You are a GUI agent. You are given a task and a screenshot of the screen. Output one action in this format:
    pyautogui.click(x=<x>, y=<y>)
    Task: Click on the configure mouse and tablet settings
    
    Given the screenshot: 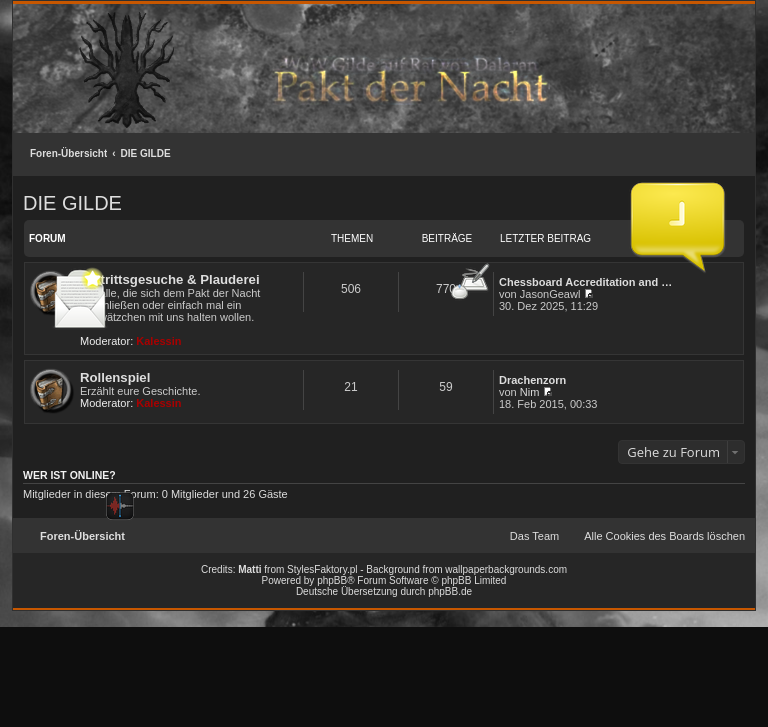 What is the action you would take?
    pyautogui.click(x=470, y=282)
    